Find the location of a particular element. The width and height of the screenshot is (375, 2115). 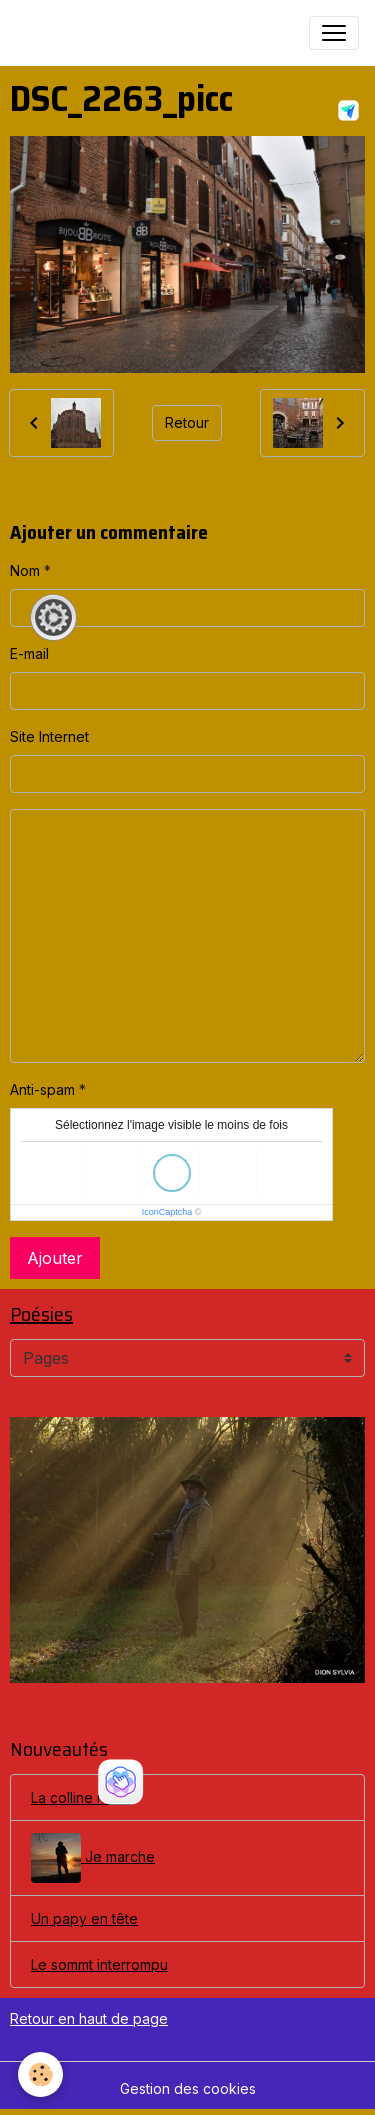

open feishu messaging app is located at coordinates (348, 110).